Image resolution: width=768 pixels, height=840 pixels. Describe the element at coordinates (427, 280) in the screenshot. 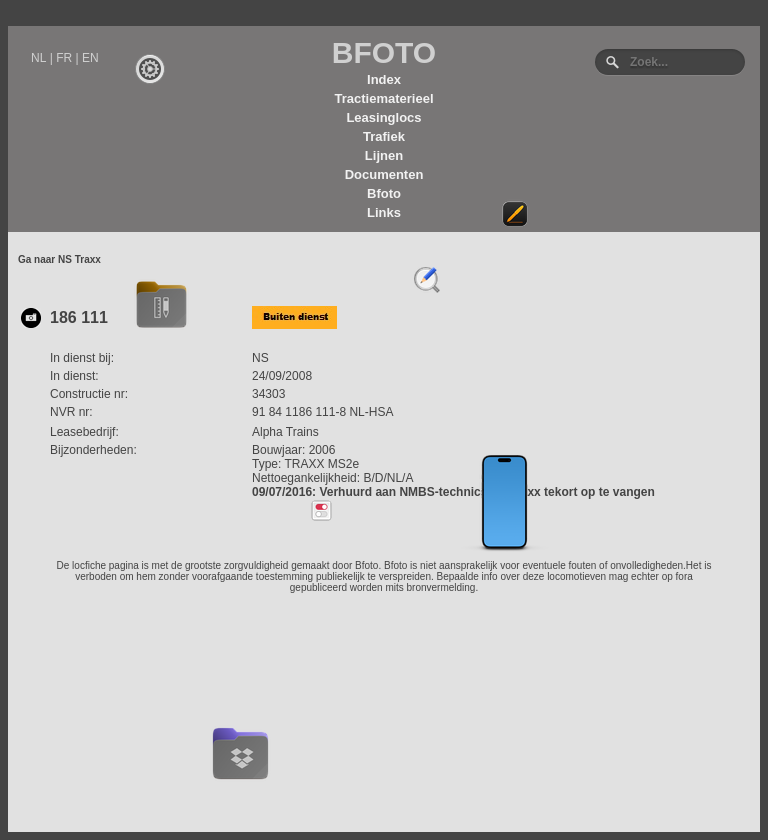

I see `open find and replace tool` at that location.